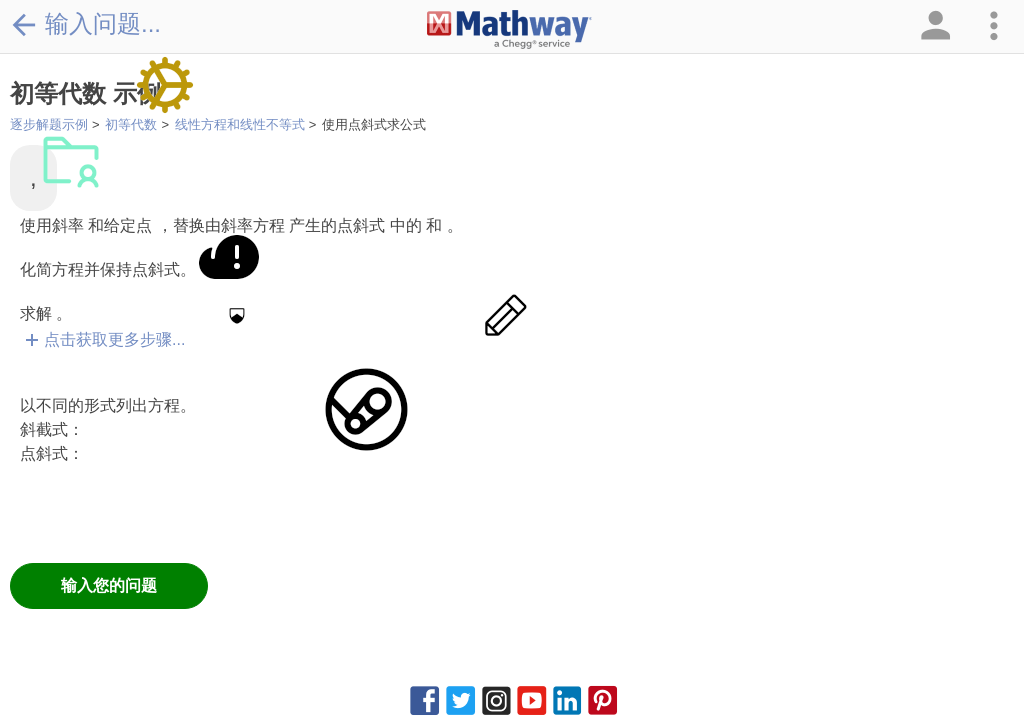 The image size is (1024, 720). What do you see at coordinates (165, 85) in the screenshot?
I see `access settings or preferences` at bounding box center [165, 85].